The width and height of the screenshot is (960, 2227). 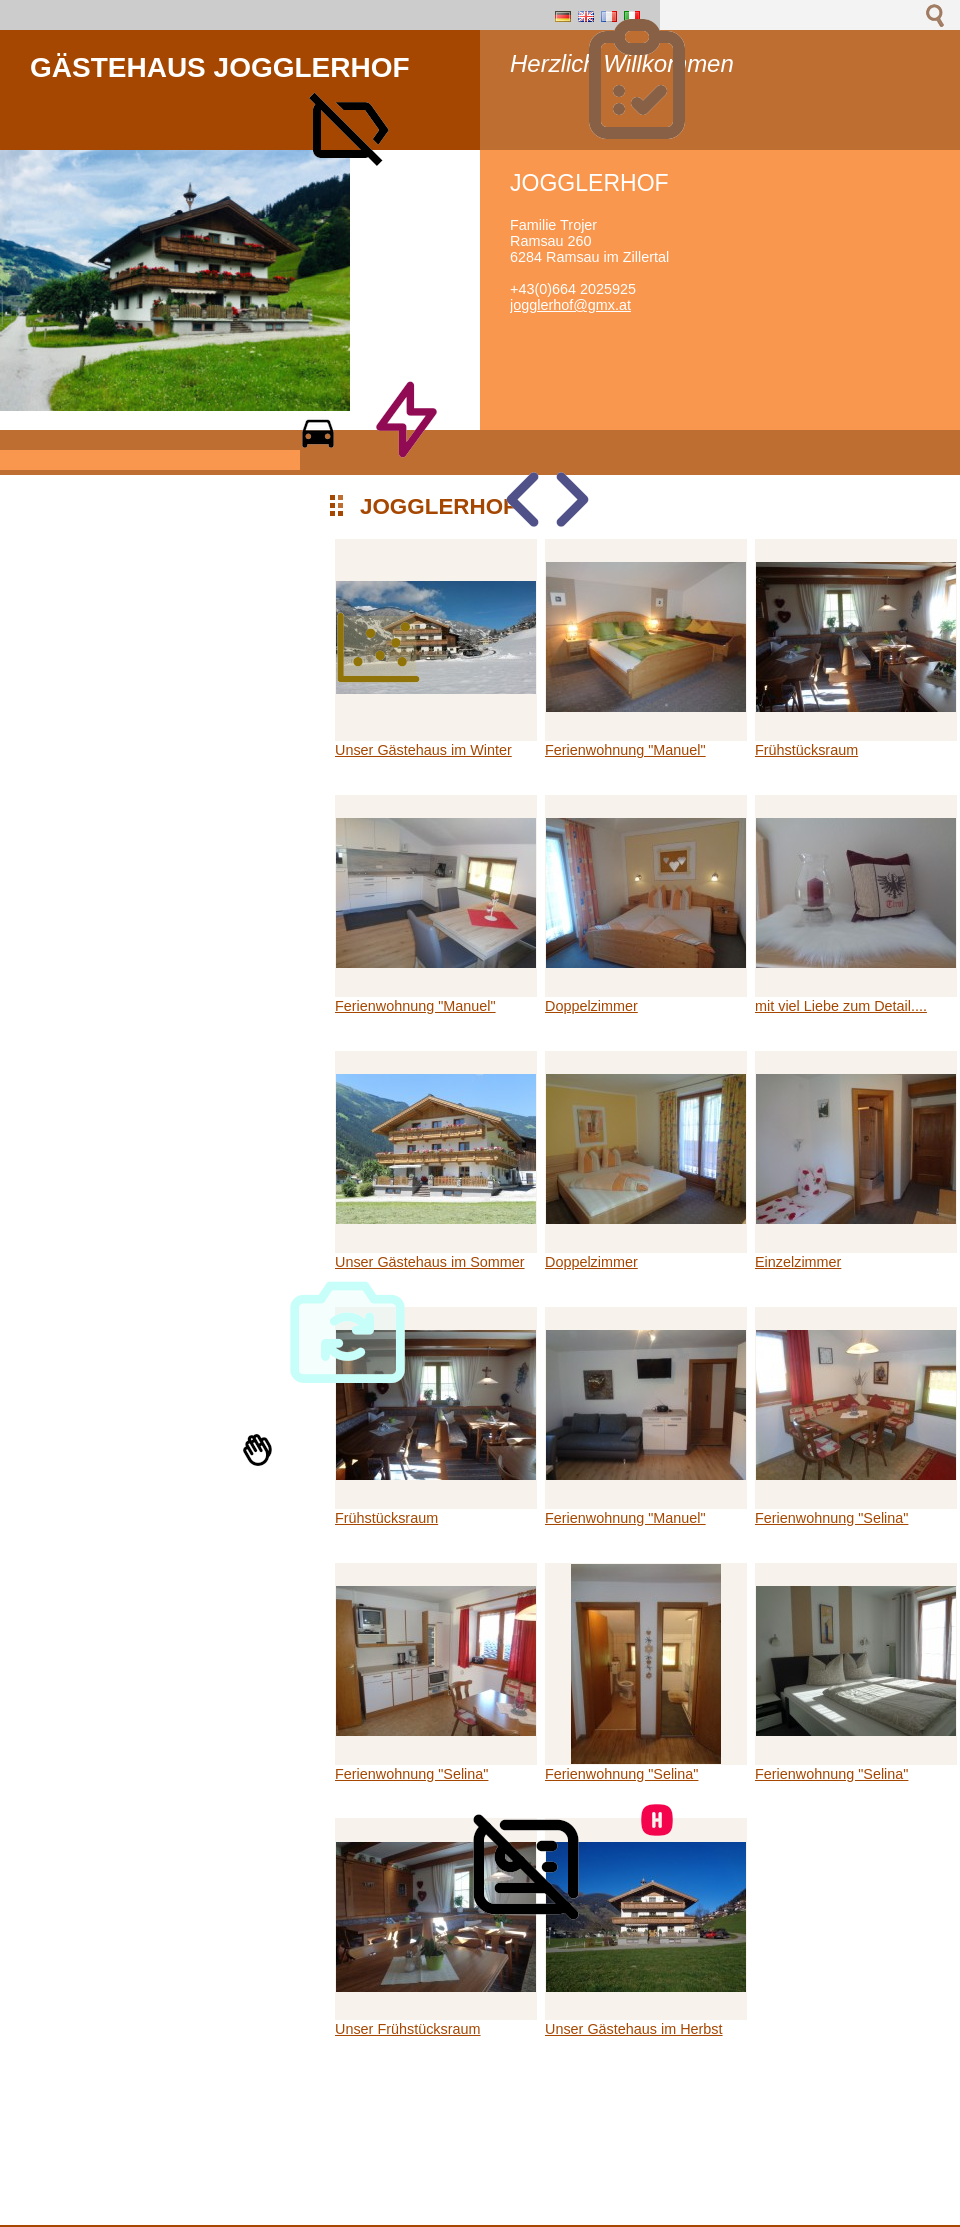 What do you see at coordinates (637, 79) in the screenshot?
I see `view health checkup results` at bounding box center [637, 79].